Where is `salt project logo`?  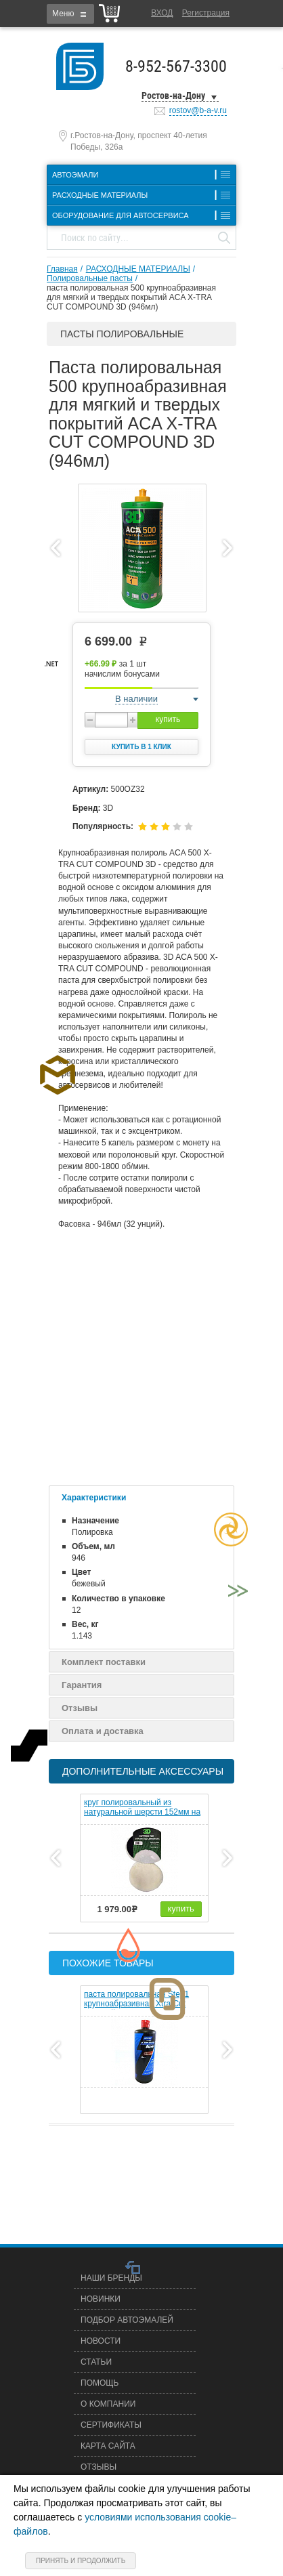
salt project logo is located at coordinates (29, 1746).